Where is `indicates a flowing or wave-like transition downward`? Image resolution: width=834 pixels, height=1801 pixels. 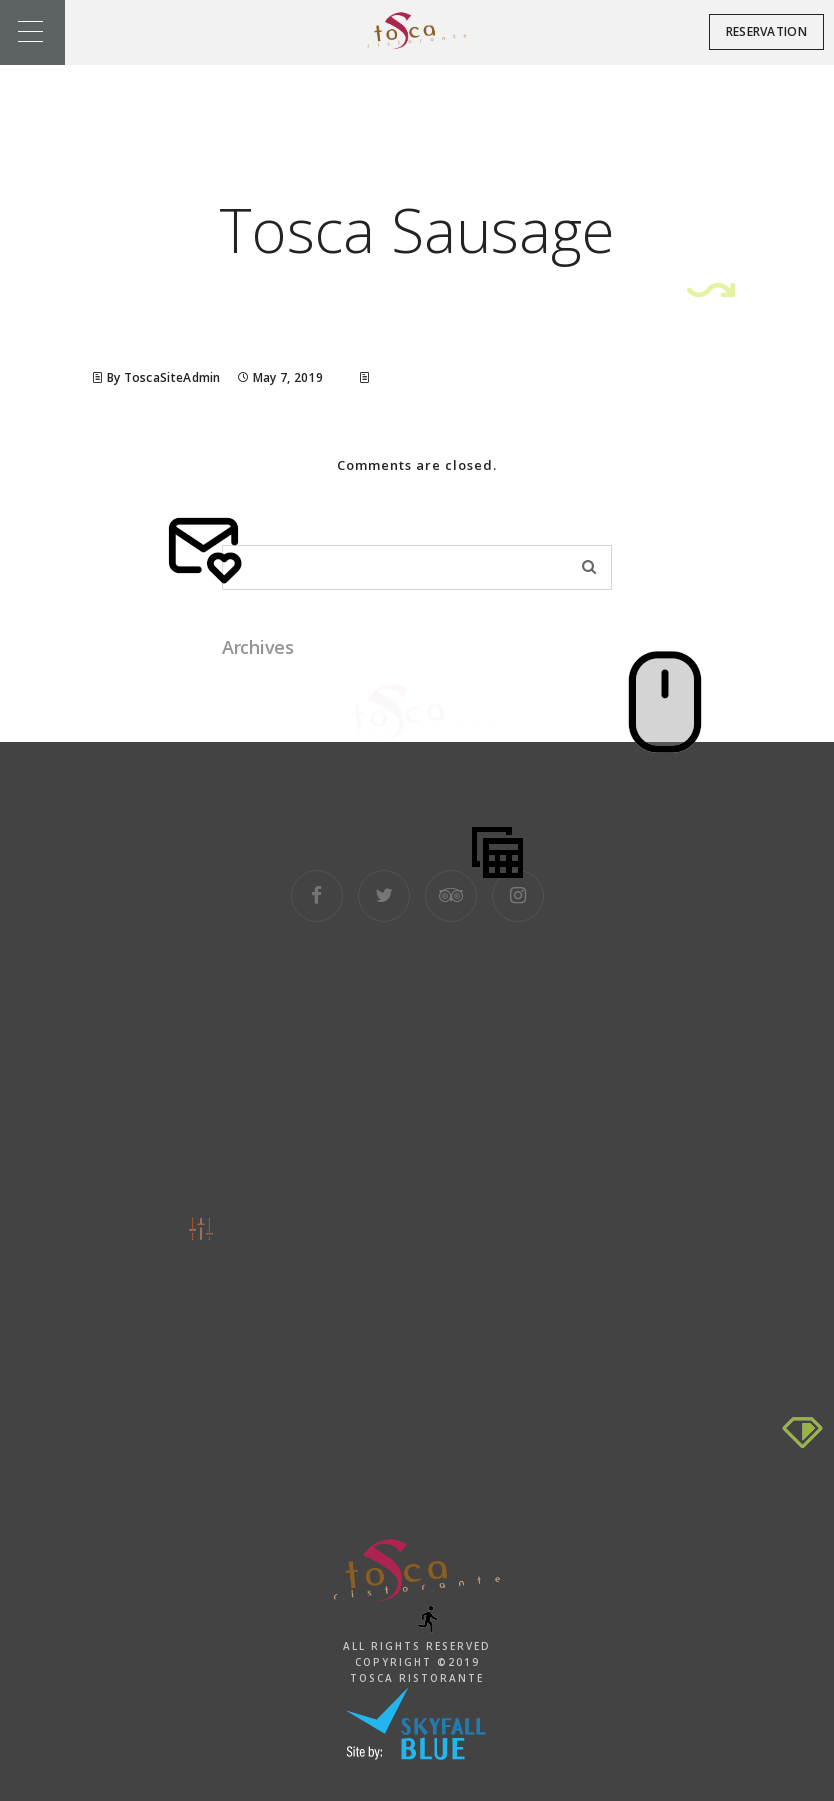
indicates a flowing or wave-like transition downward is located at coordinates (711, 290).